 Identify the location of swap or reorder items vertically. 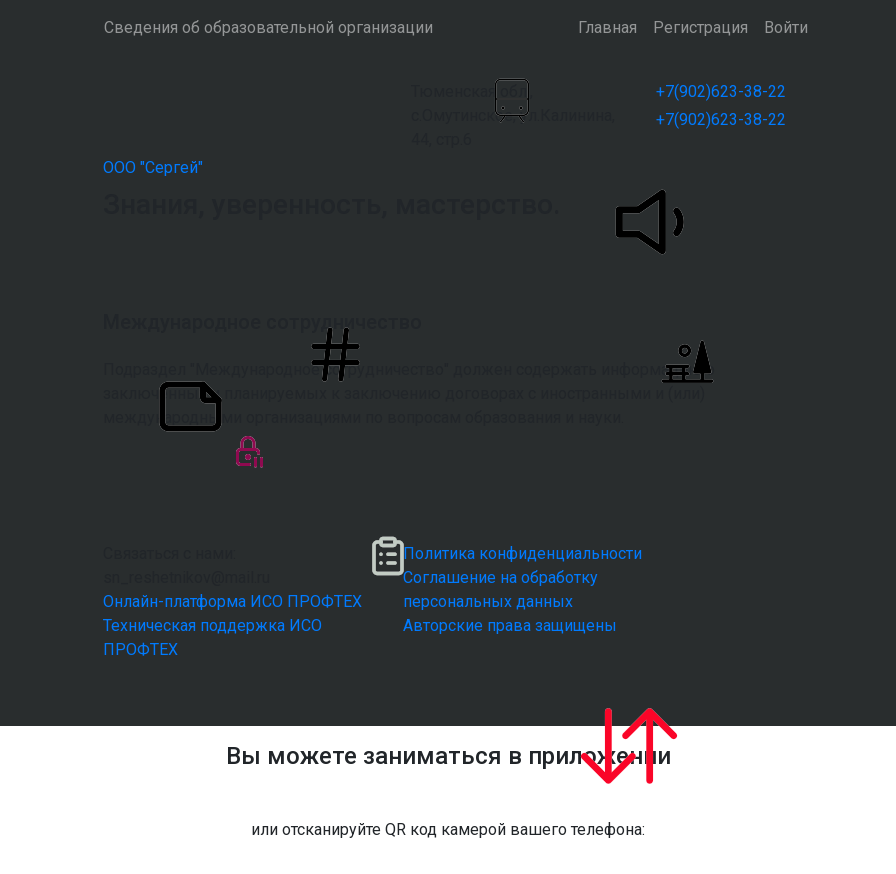
(629, 746).